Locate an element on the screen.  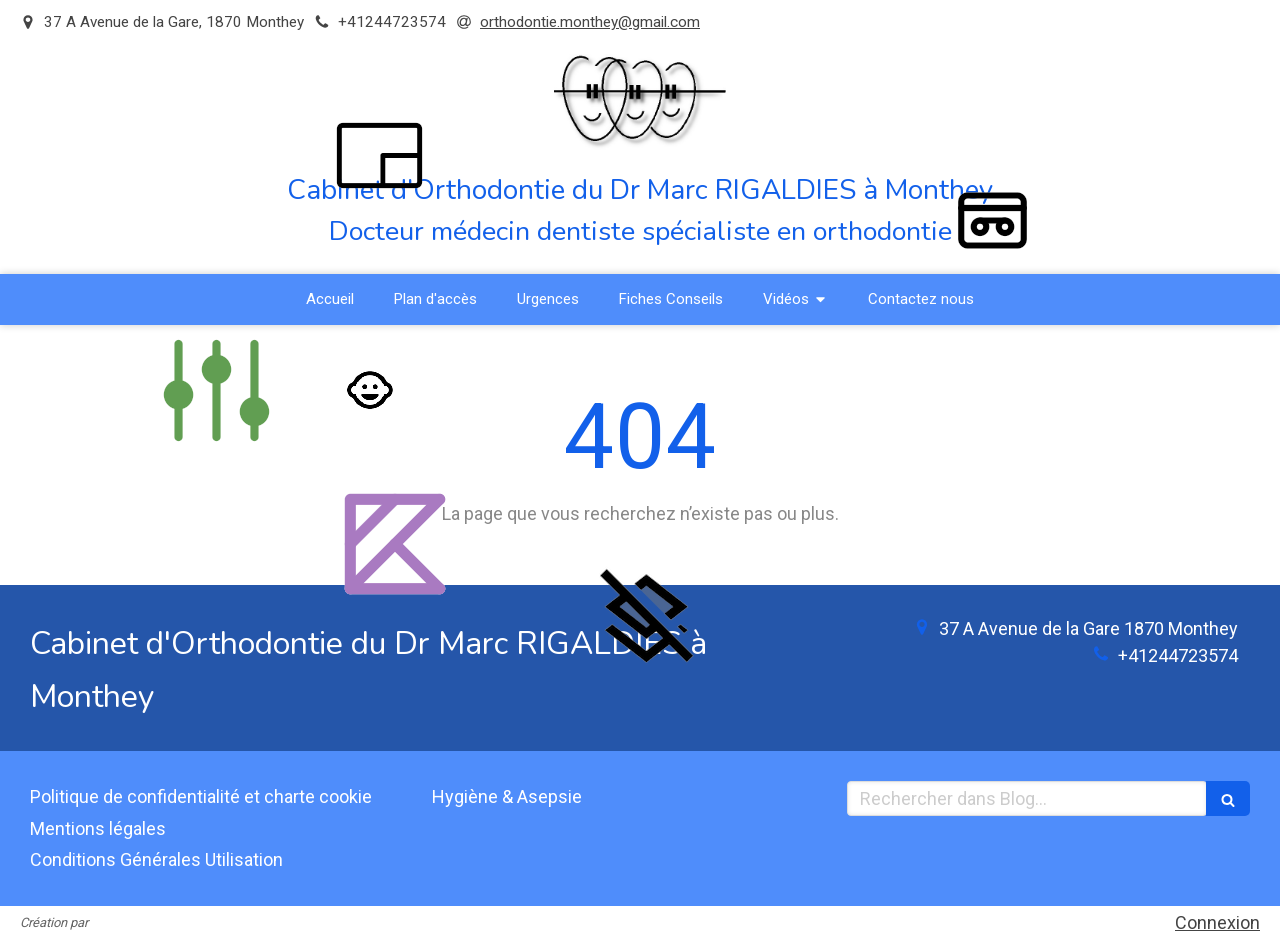
indicates kotlin programming language is located at coordinates (395, 544).